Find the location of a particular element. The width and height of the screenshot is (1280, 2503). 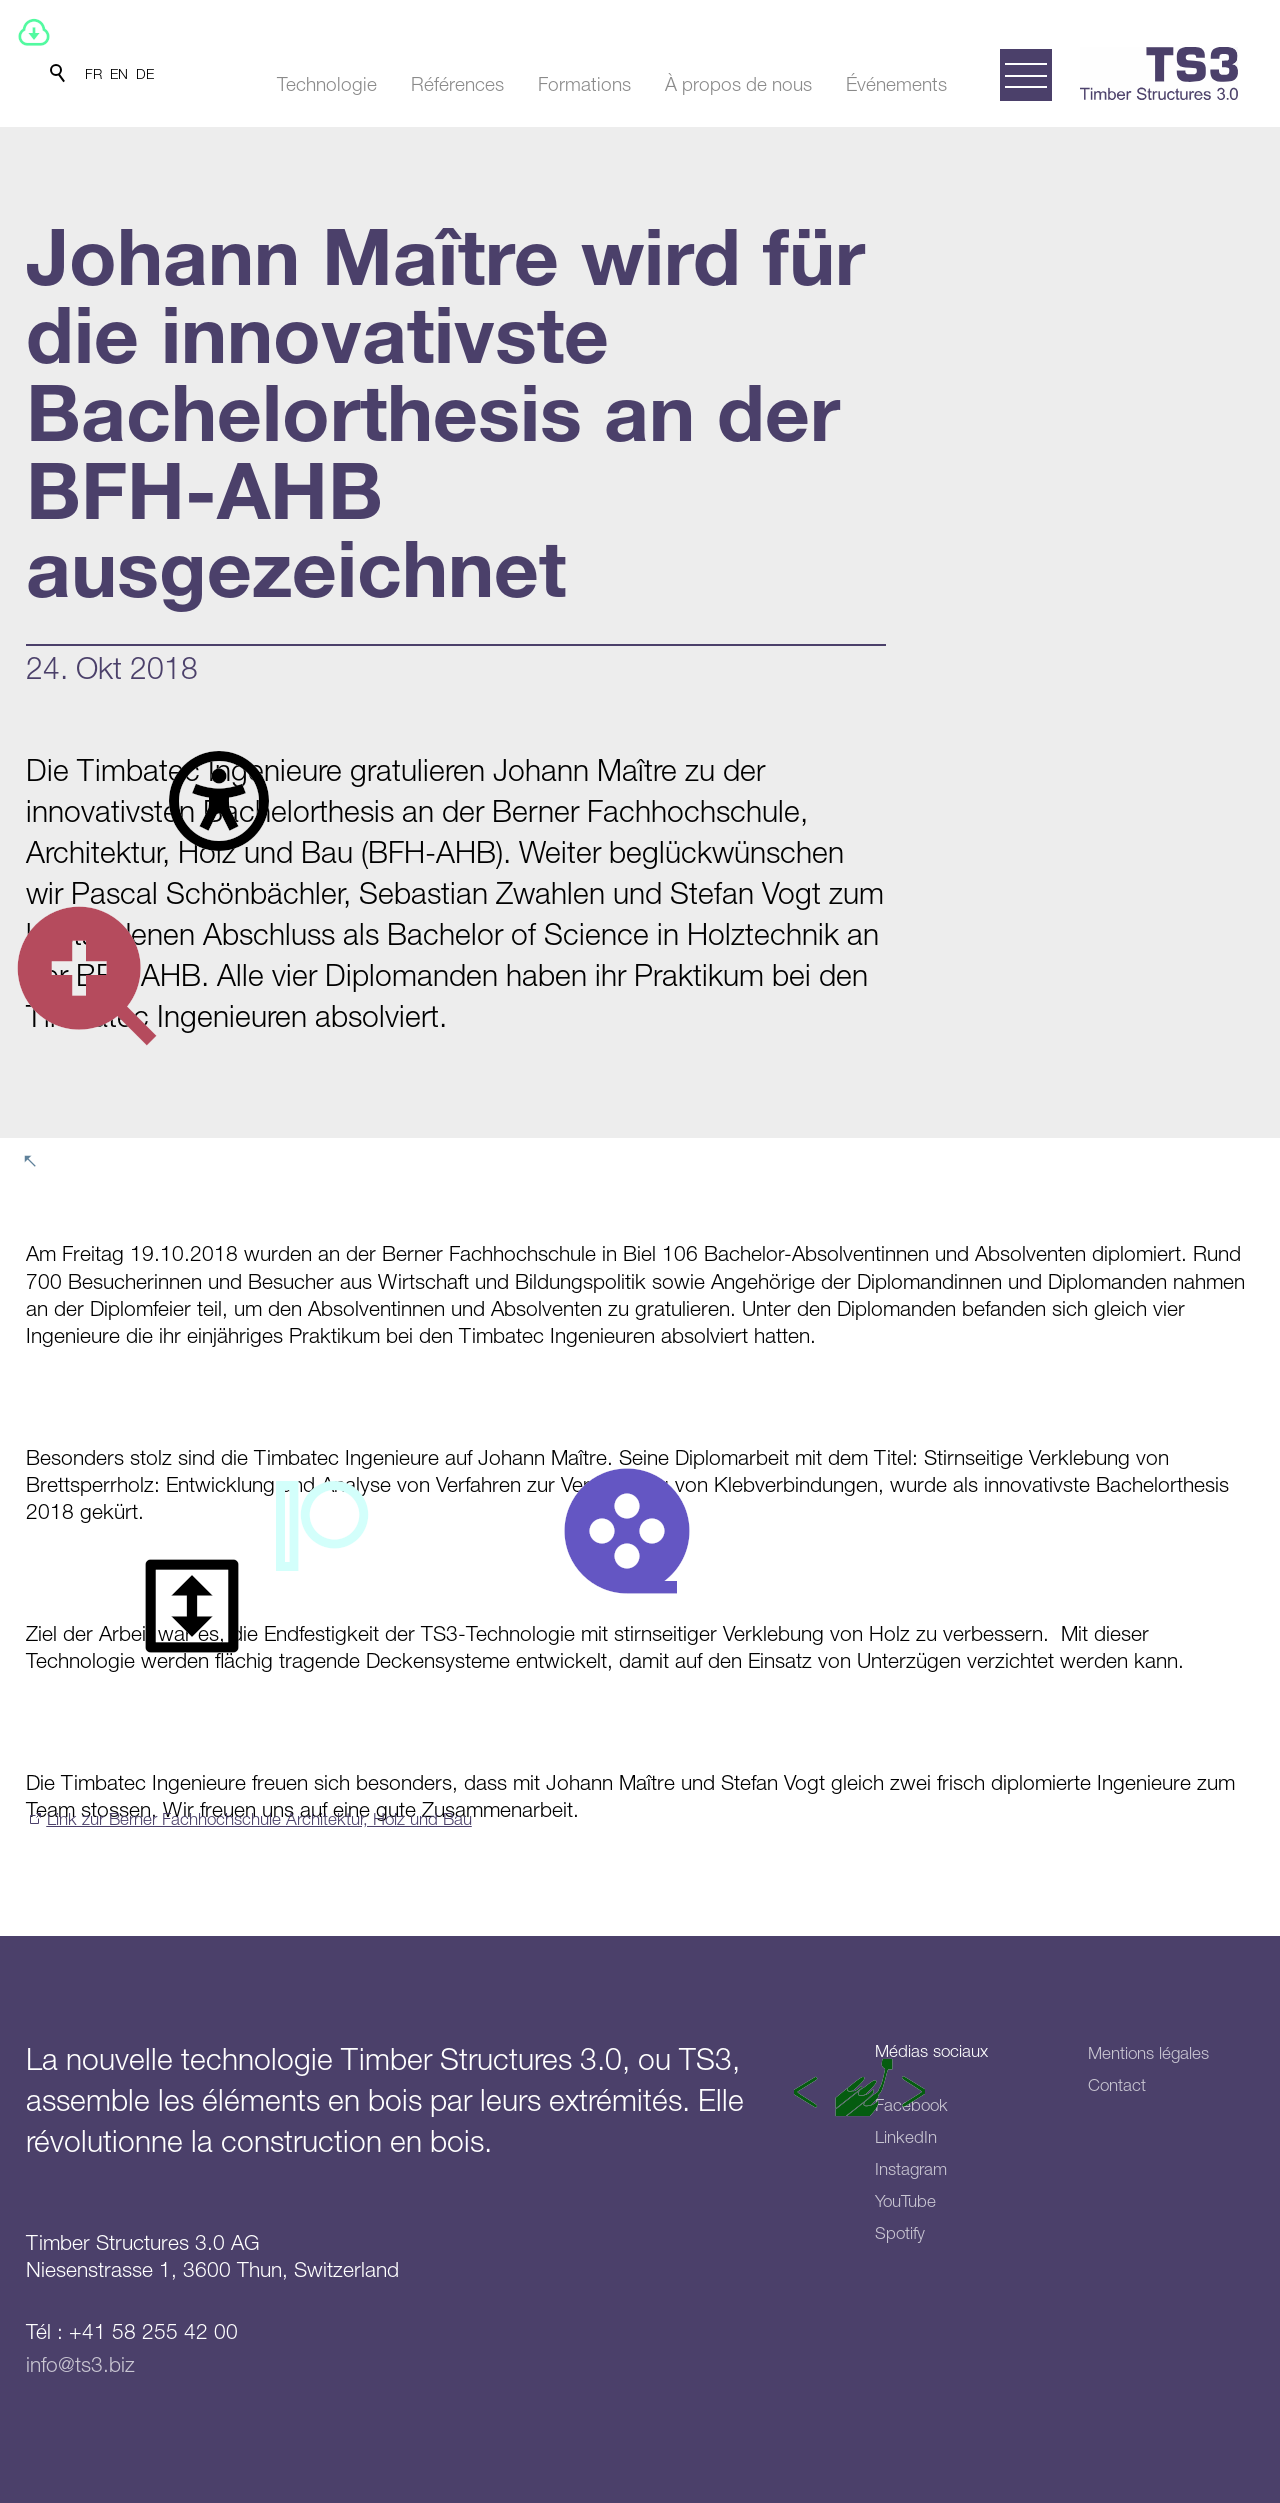

zoom in on content is located at coordinates (86, 975).